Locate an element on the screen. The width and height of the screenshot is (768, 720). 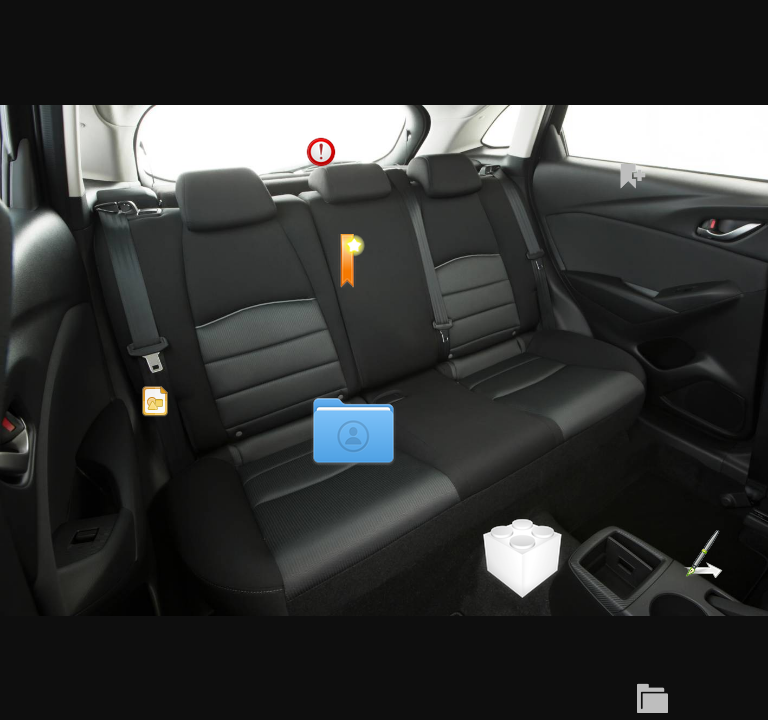
set text direction to left-to-right is located at coordinates (702, 554).